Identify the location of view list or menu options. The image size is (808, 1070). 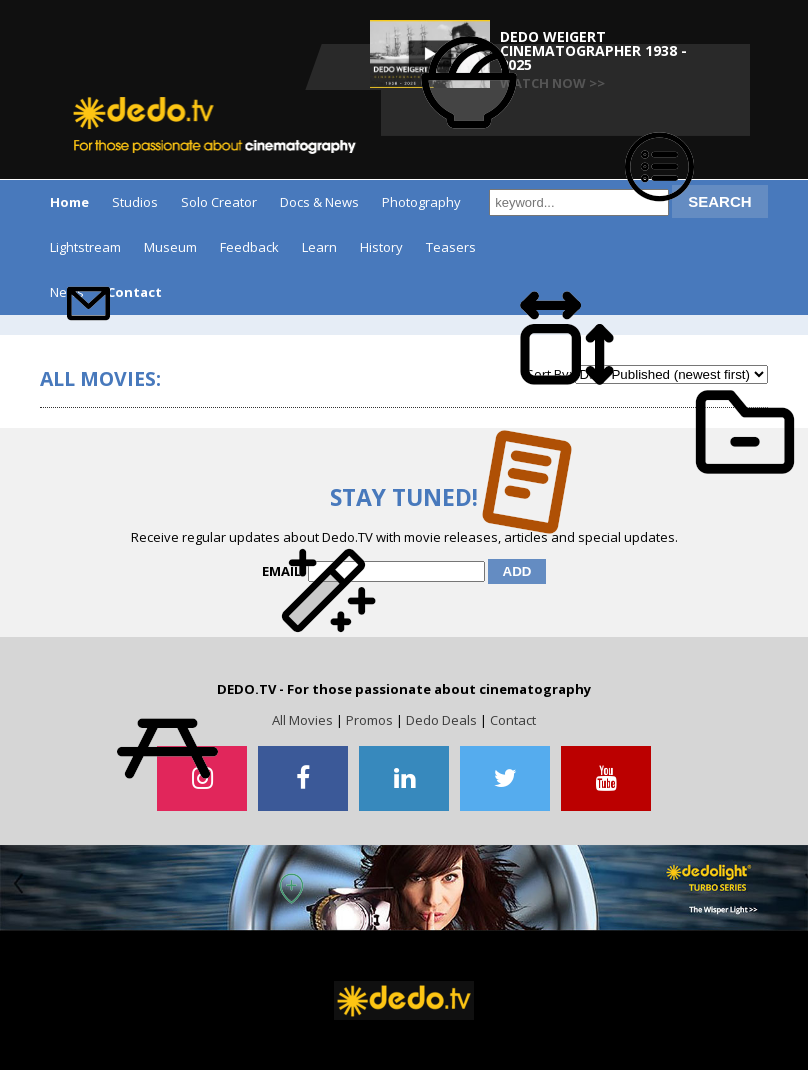
(659, 166).